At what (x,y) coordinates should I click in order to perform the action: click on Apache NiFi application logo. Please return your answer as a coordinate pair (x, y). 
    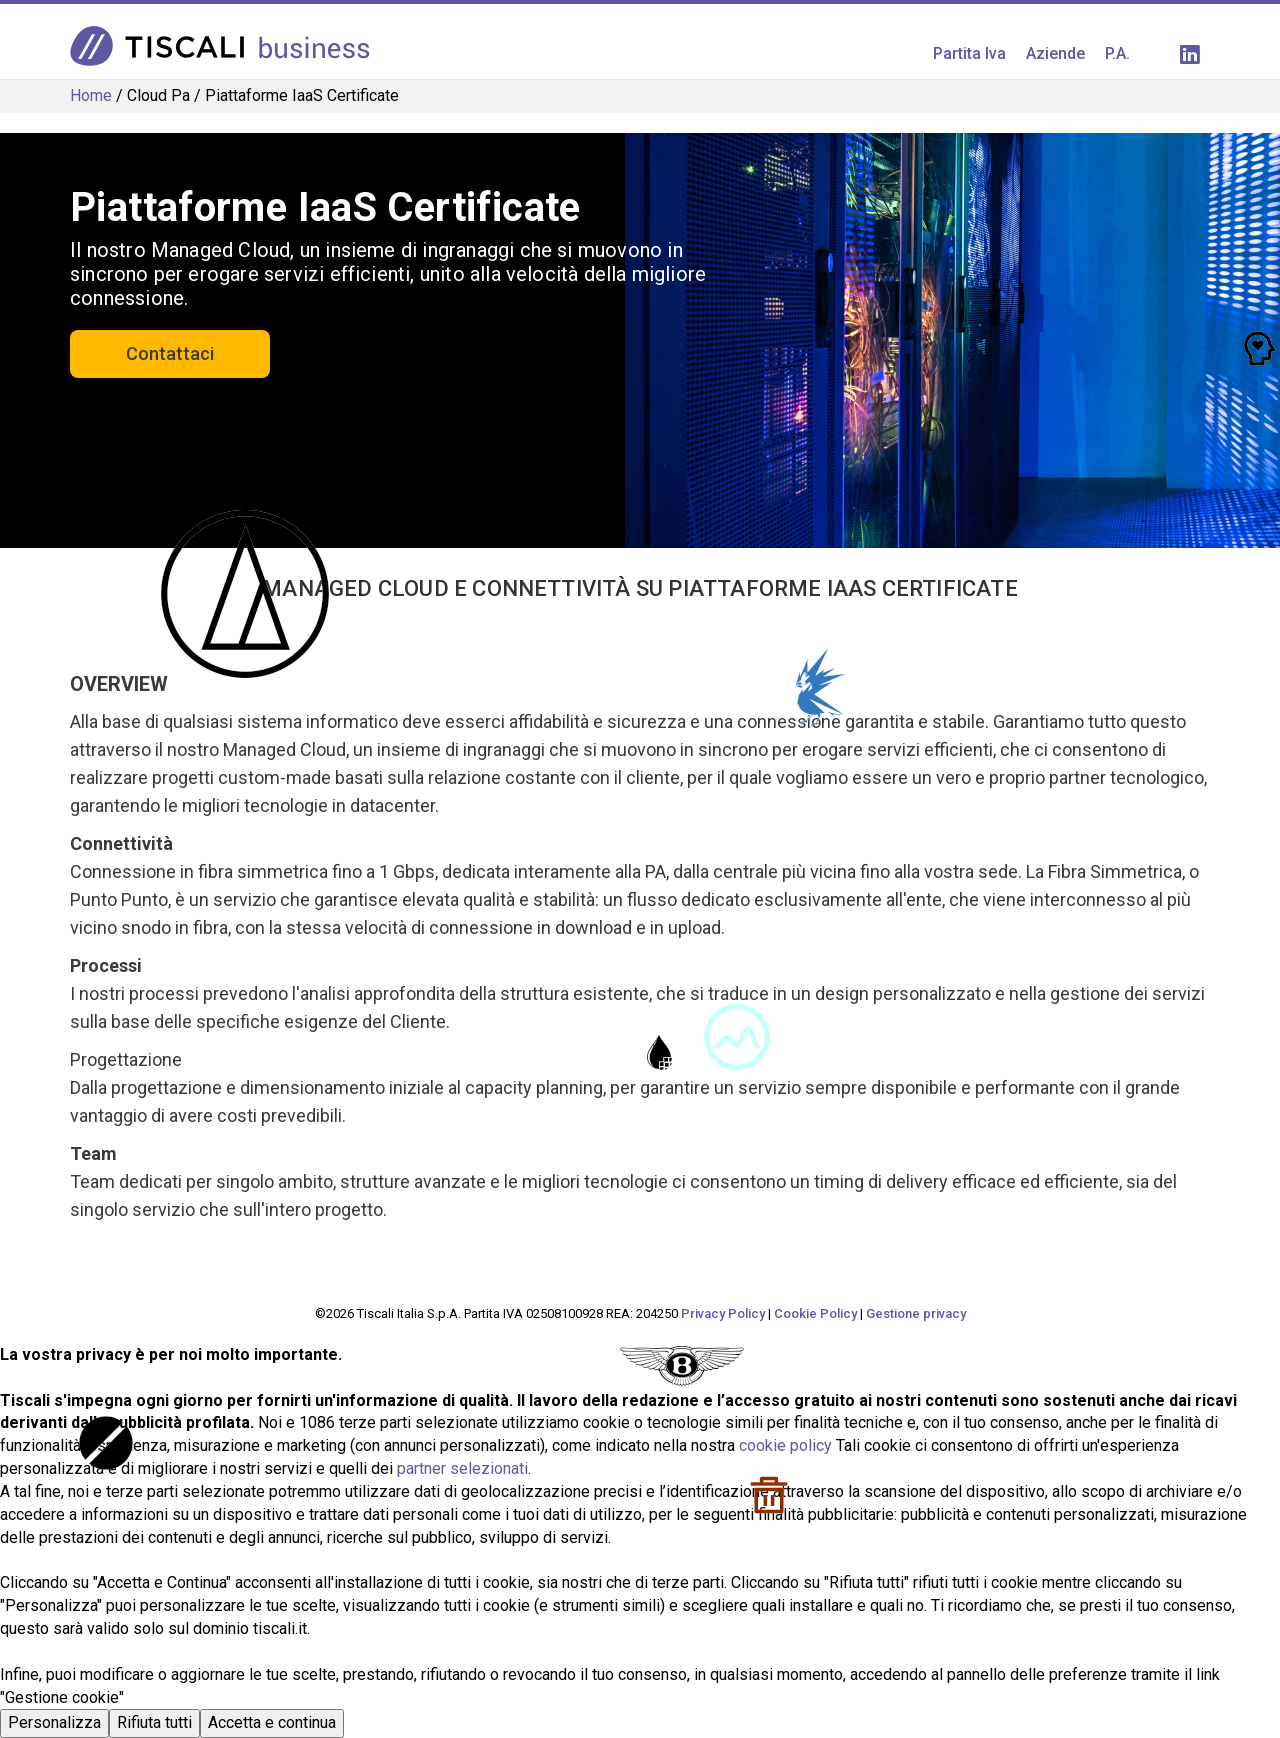
    Looking at the image, I should click on (659, 1052).